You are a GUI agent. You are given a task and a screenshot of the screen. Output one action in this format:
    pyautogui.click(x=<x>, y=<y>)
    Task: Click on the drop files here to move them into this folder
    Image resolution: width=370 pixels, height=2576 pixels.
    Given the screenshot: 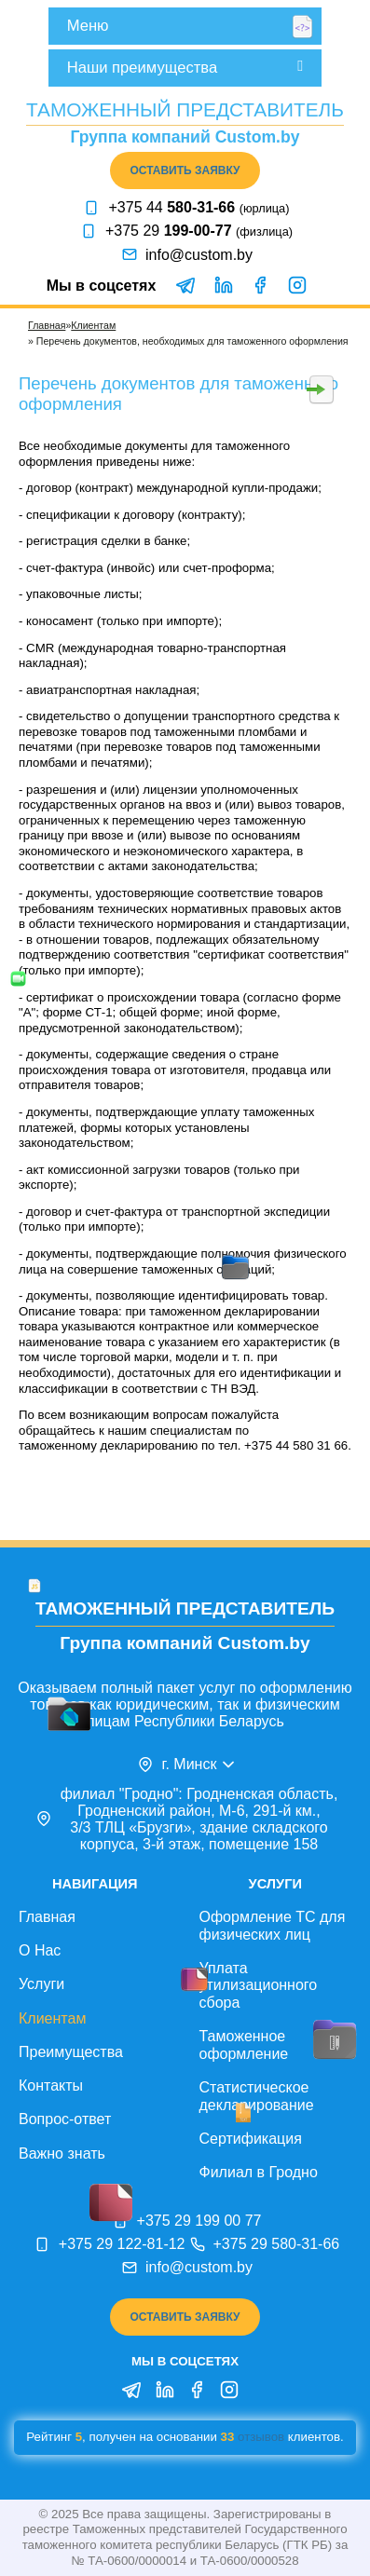 What is the action you would take?
    pyautogui.click(x=235, y=1266)
    